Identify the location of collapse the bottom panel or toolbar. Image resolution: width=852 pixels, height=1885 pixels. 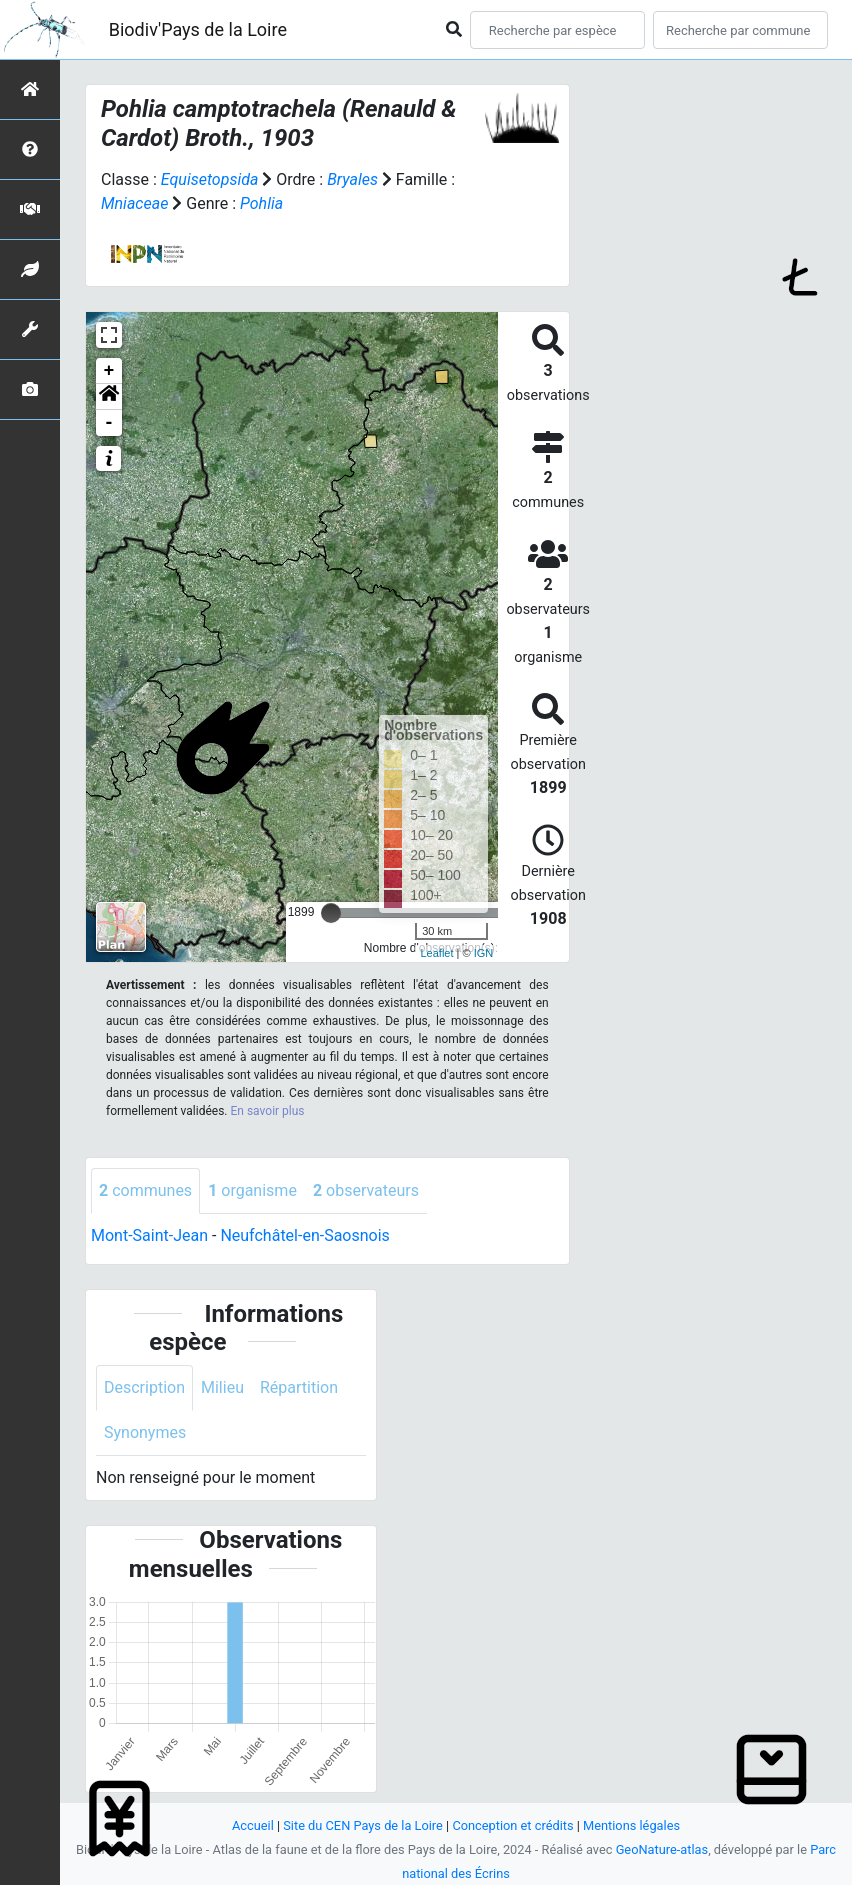
(771, 1769).